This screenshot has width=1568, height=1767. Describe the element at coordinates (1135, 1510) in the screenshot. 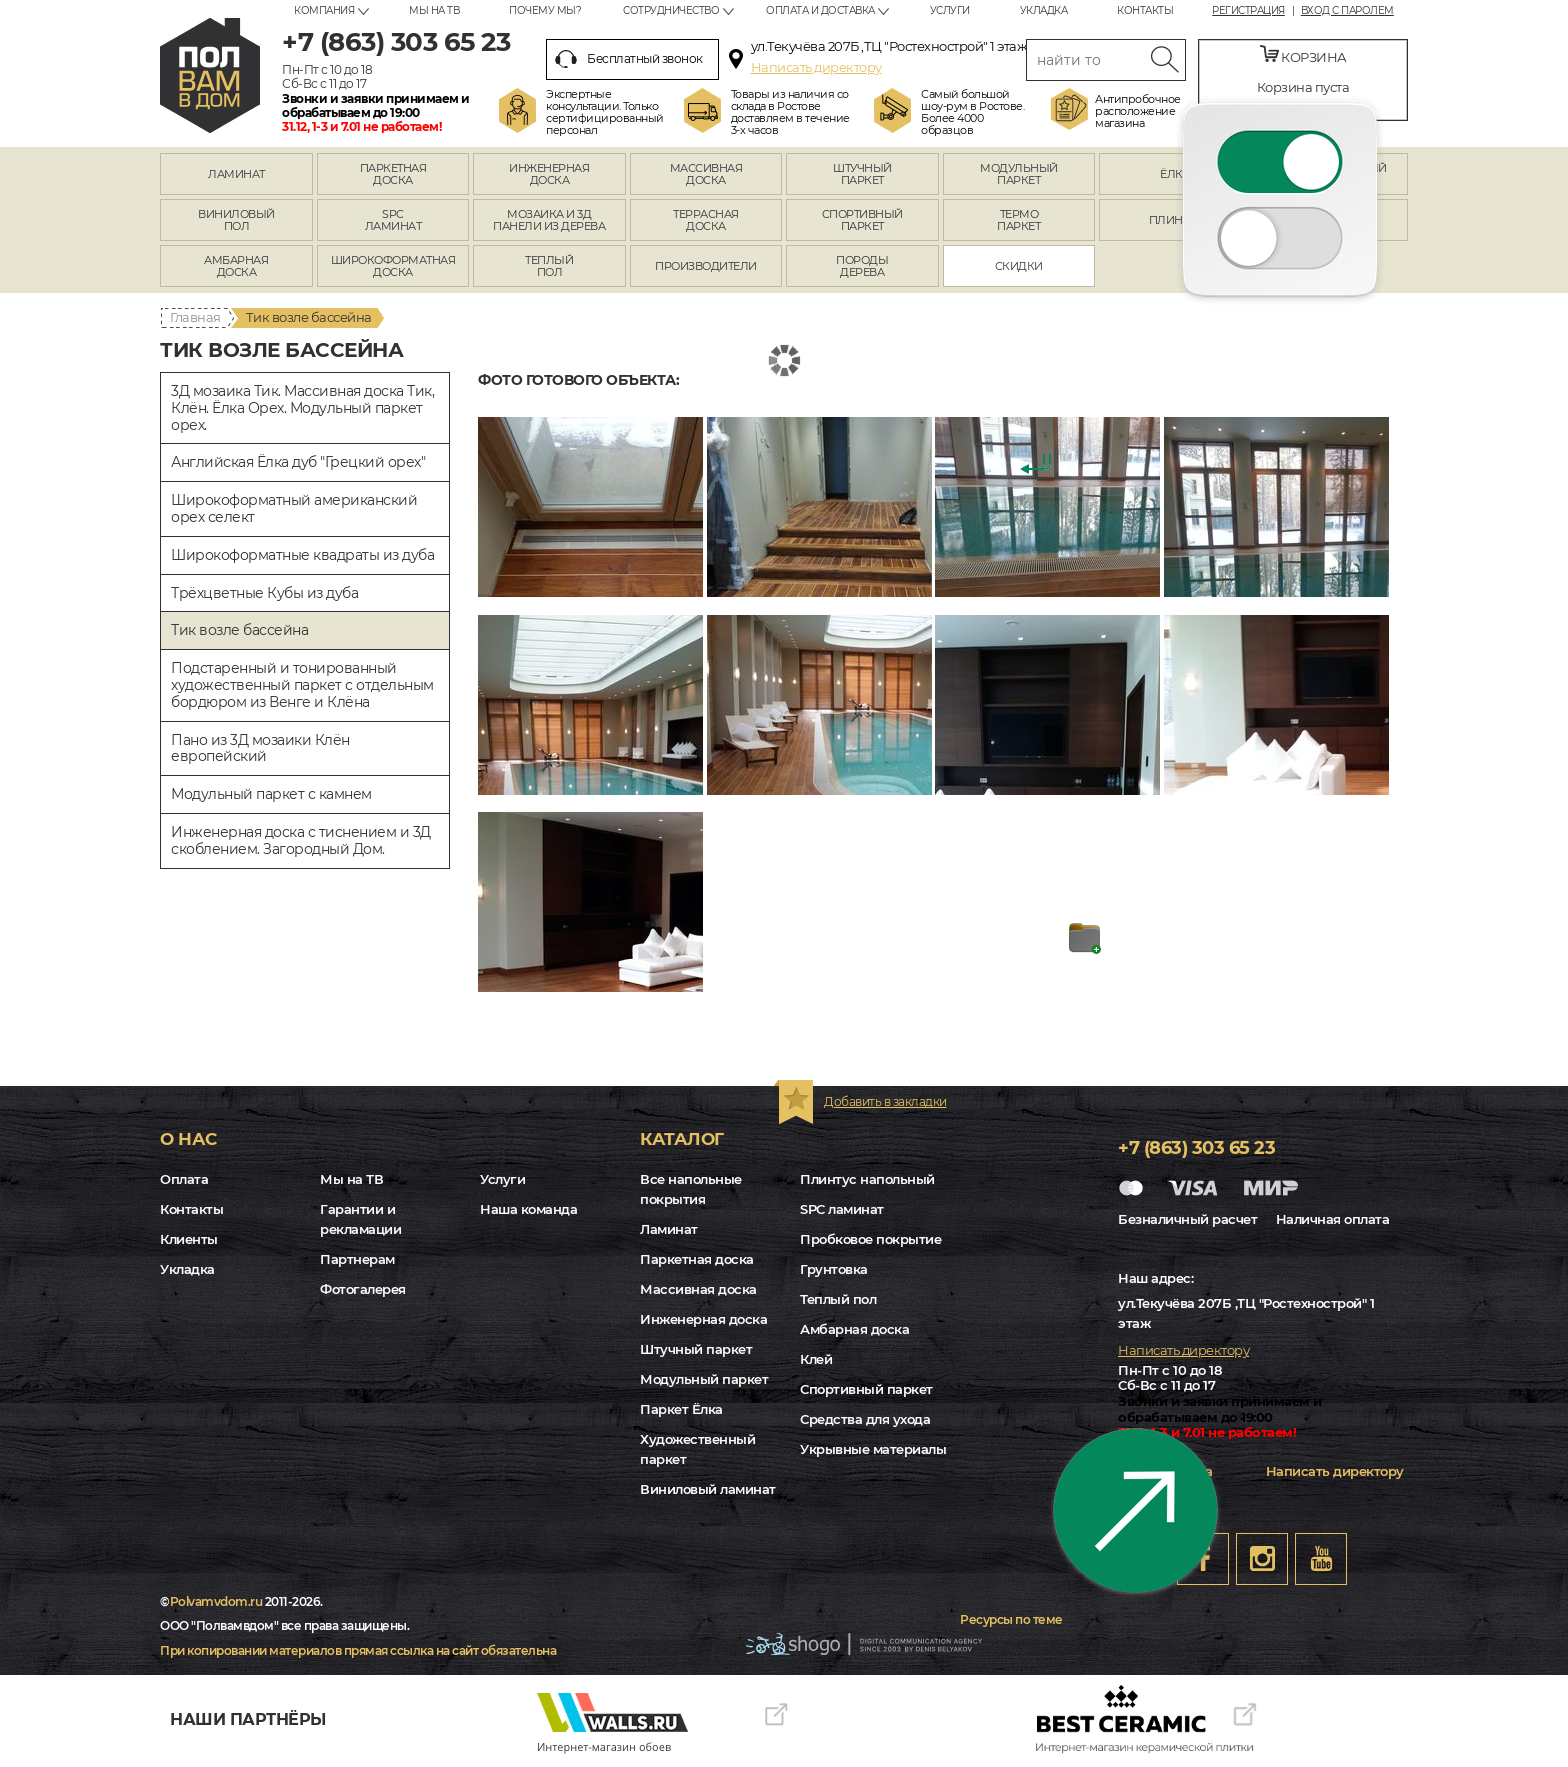

I see `indicates a symbolic link or shortcut to another file` at that location.